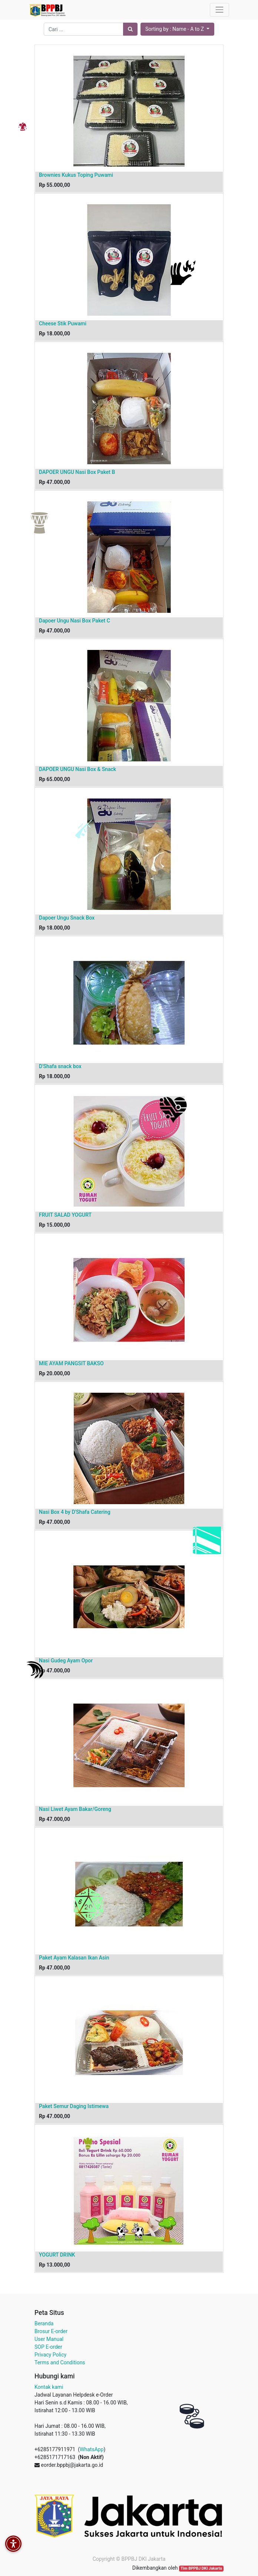 This screenshot has height=2576, width=258. What do you see at coordinates (23, 127) in the screenshot?
I see `access joke or humor features` at bounding box center [23, 127].